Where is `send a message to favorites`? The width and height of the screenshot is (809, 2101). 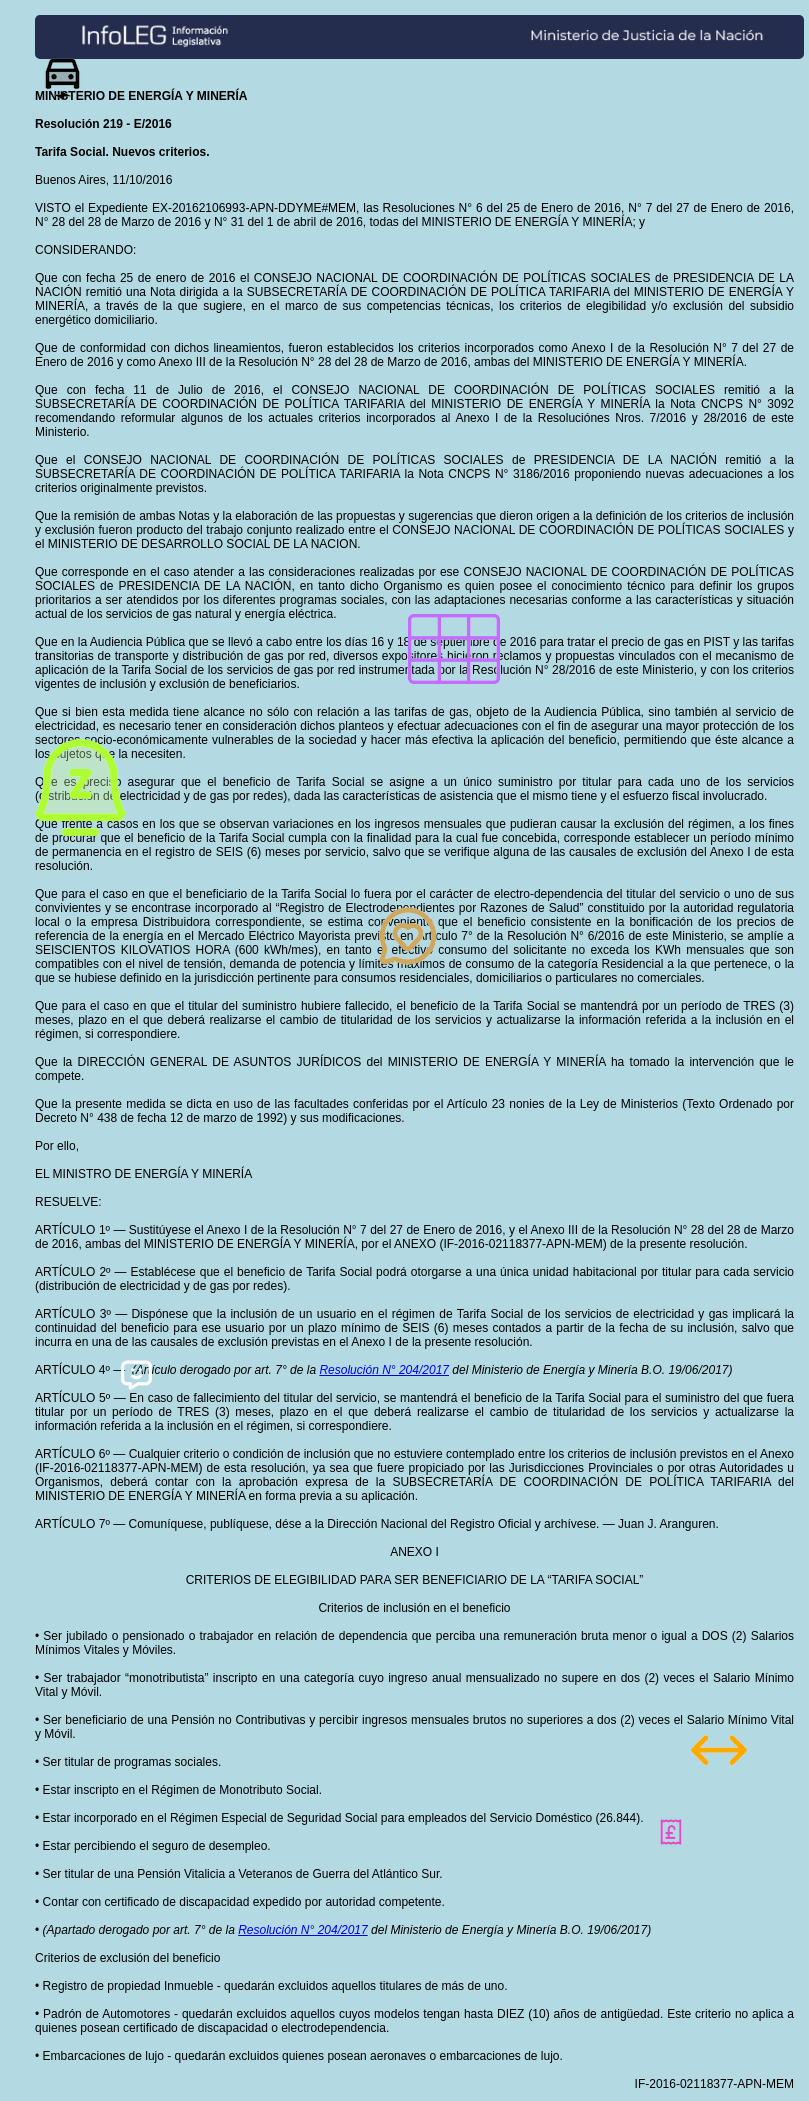 send a message to favorites is located at coordinates (408, 936).